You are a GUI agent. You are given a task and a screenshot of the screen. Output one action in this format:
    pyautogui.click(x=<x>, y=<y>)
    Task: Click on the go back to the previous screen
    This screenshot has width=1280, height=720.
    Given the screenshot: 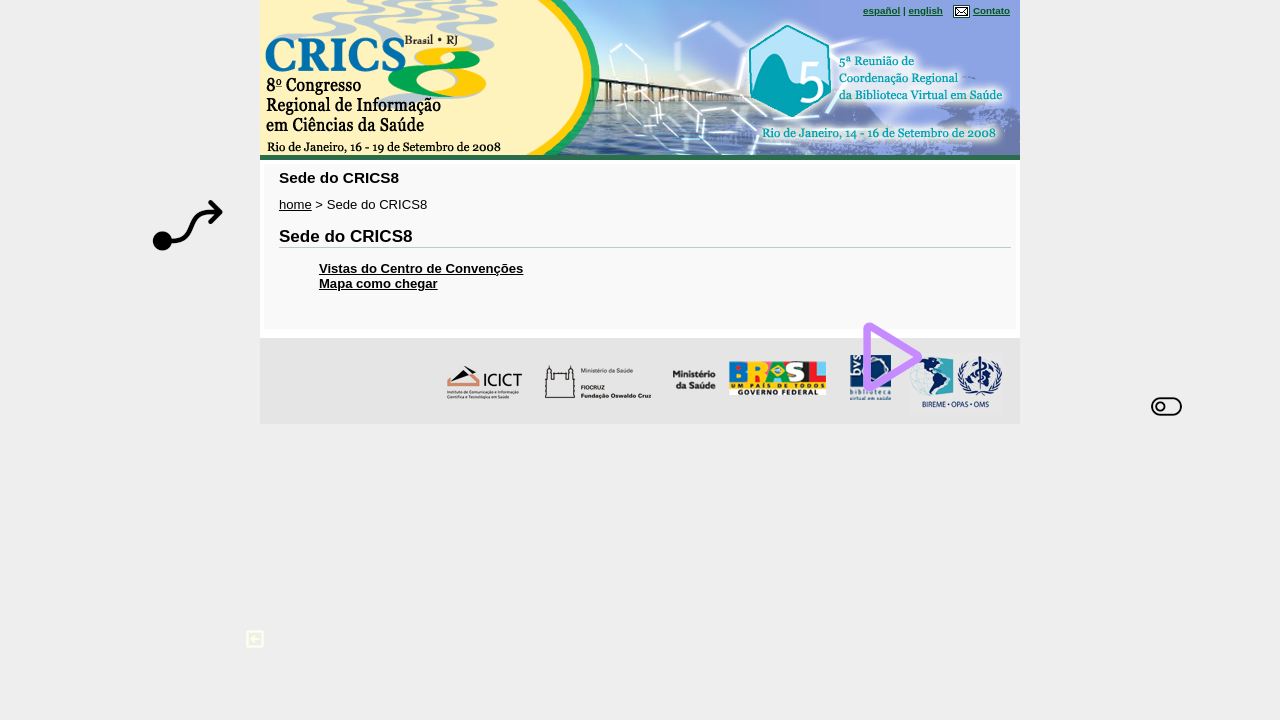 What is the action you would take?
    pyautogui.click(x=255, y=639)
    